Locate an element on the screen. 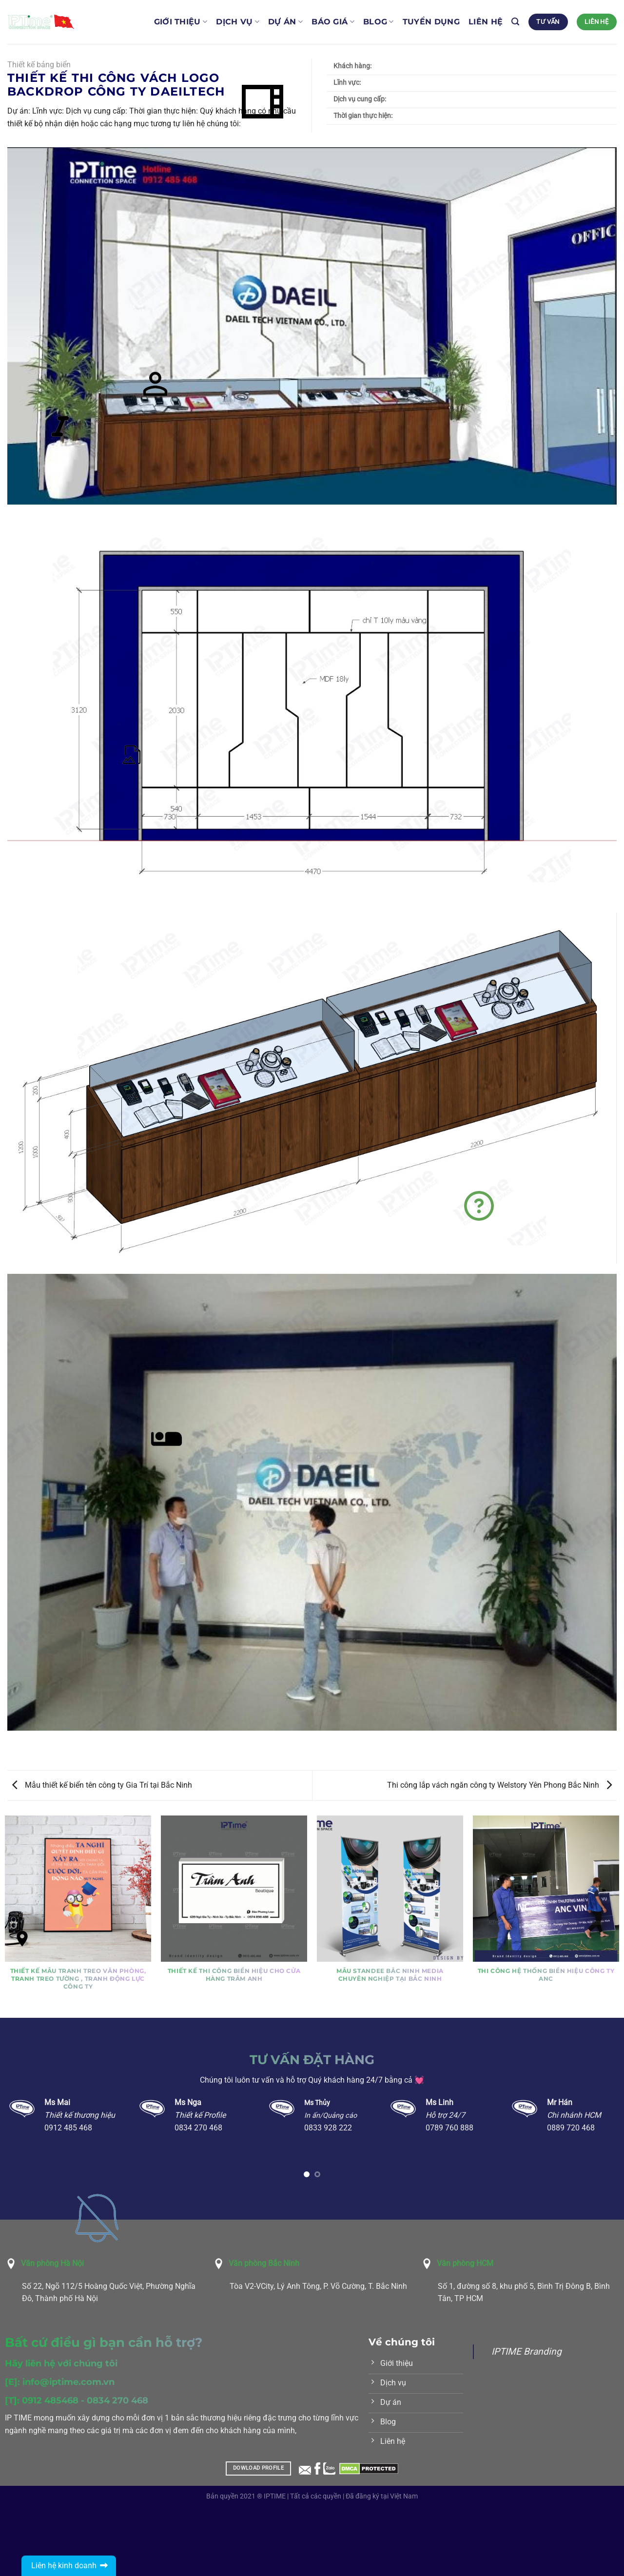  access help or support is located at coordinates (479, 1206).